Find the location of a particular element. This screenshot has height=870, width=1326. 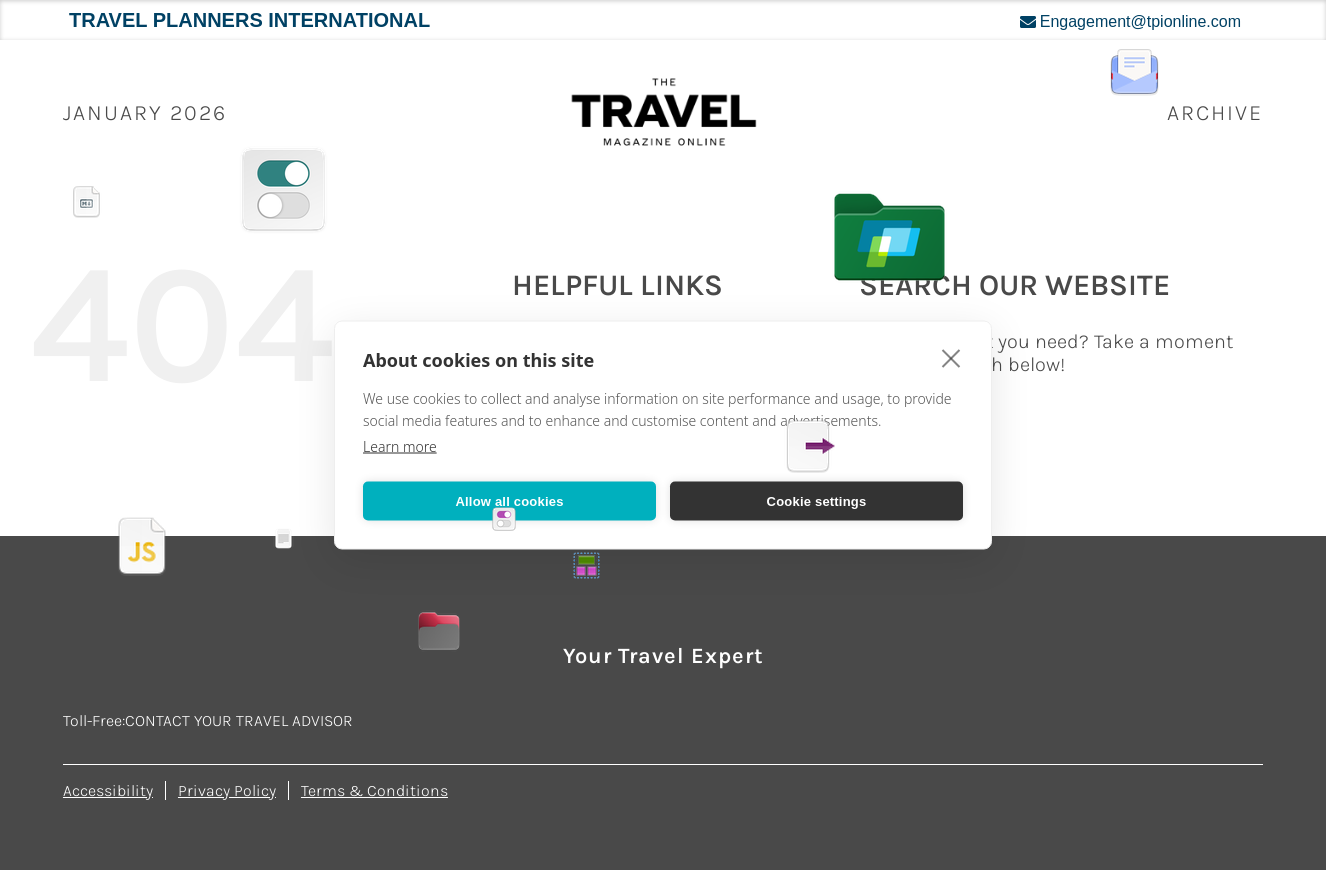

export document to another location or format is located at coordinates (808, 446).